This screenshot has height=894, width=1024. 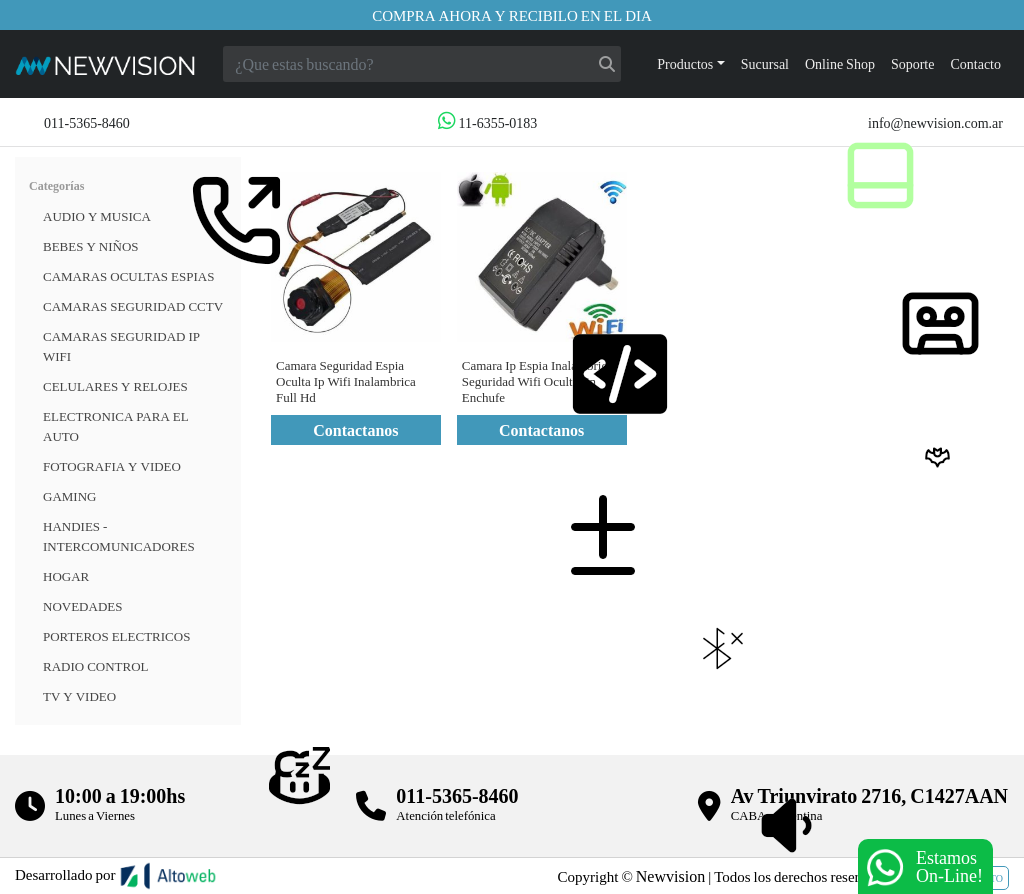 I want to click on decrease audio volume, so click(x=788, y=825).